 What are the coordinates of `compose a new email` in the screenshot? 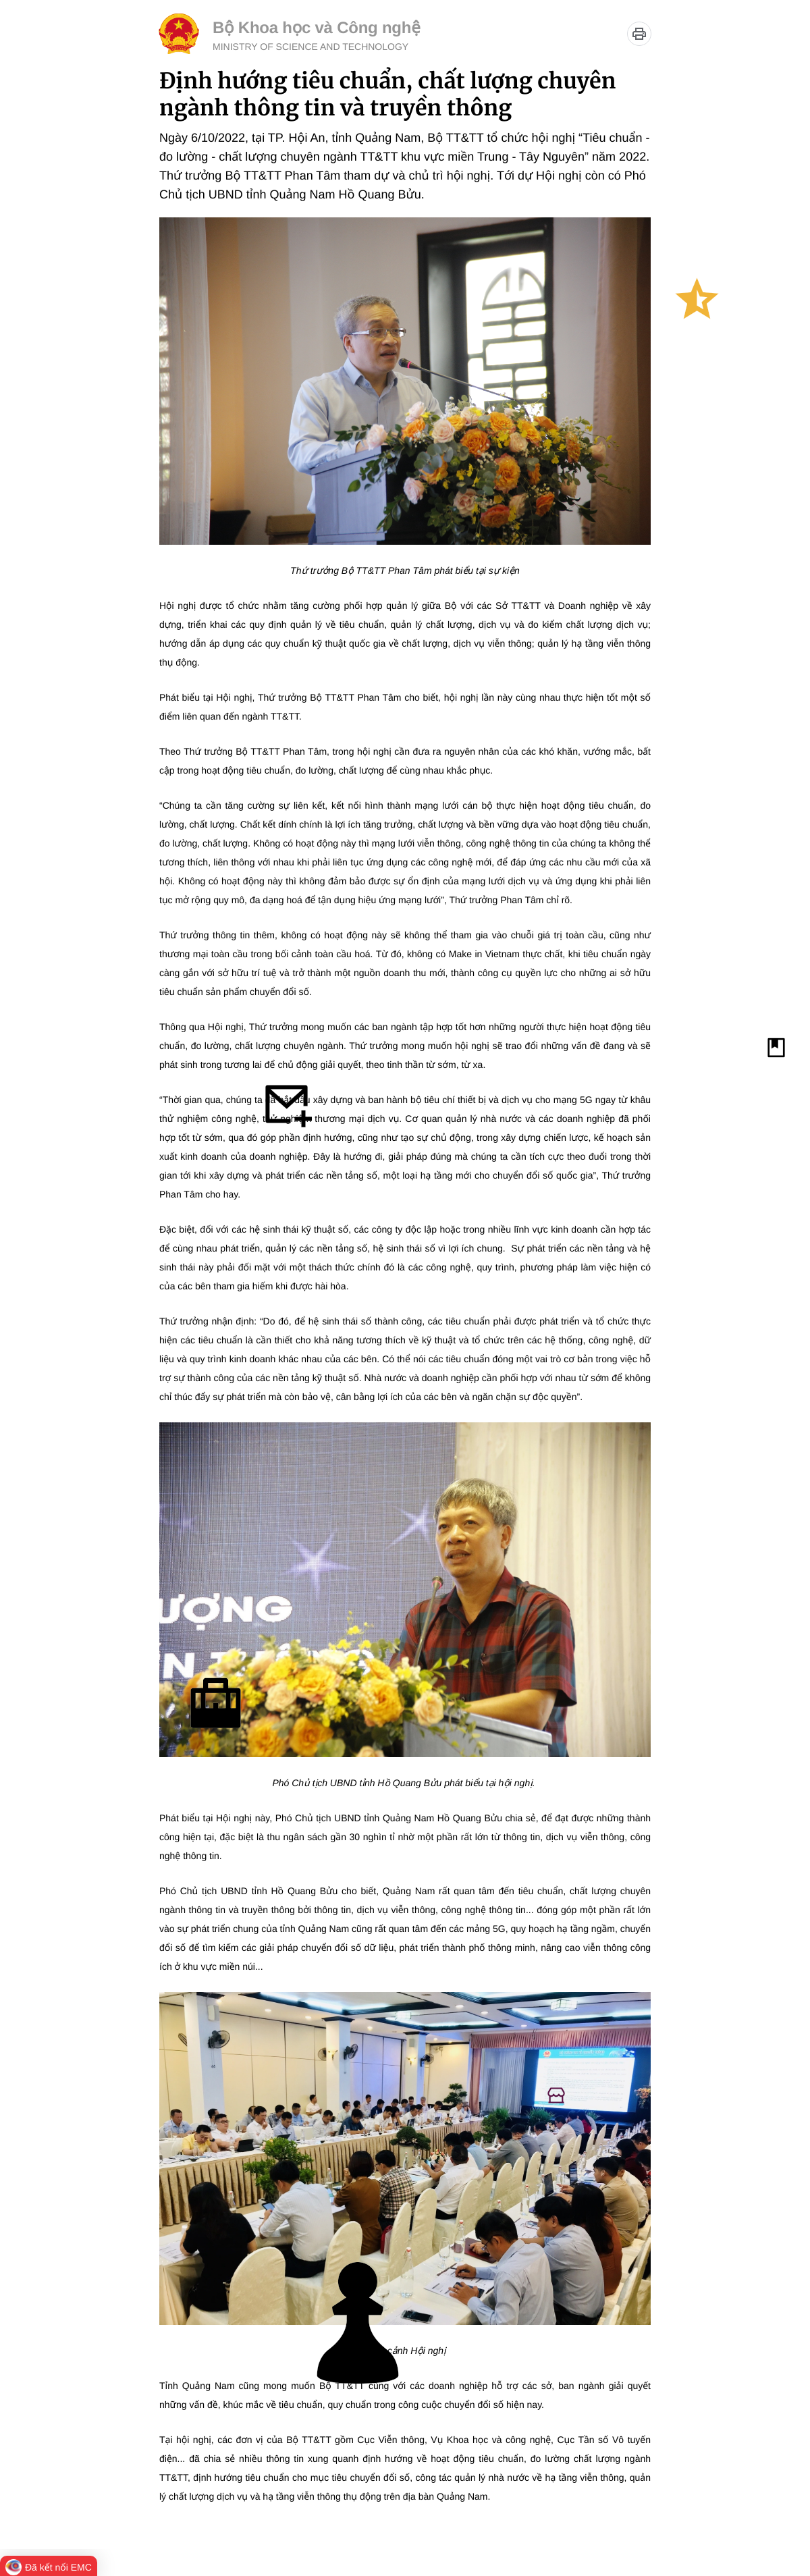 It's located at (286, 1104).